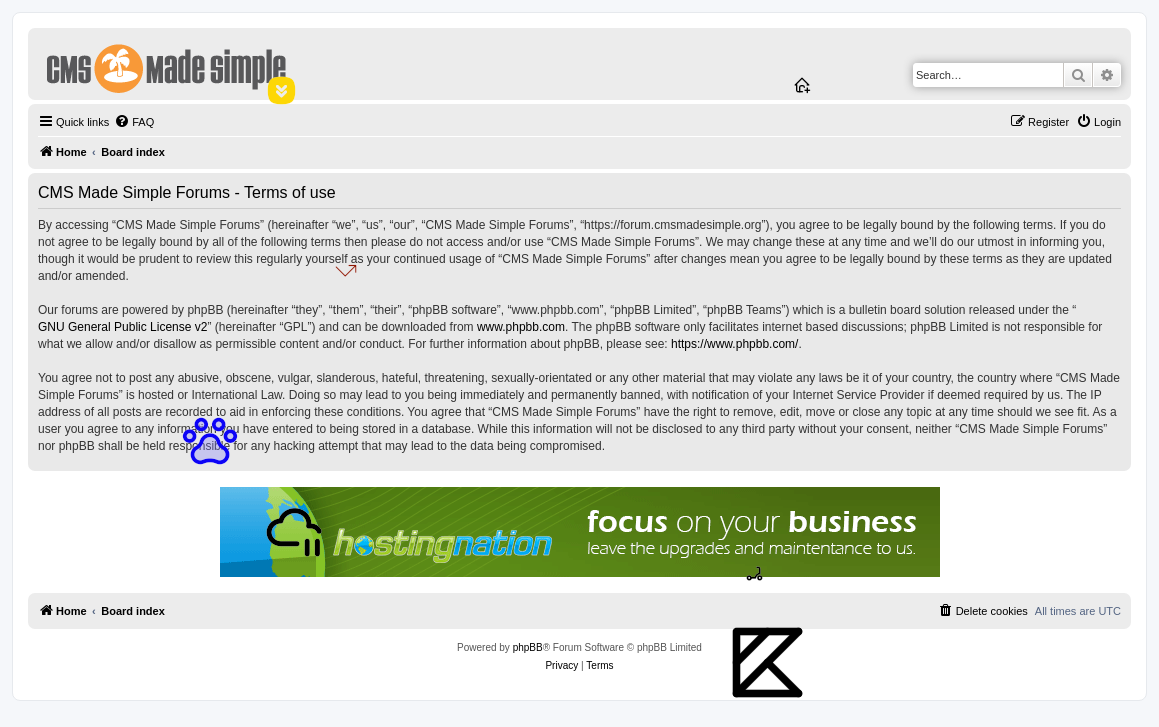 The image size is (1159, 727). What do you see at coordinates (281, 90) in the screenshot?
I see `expand content or show more options` at bounding box center [281, 90].